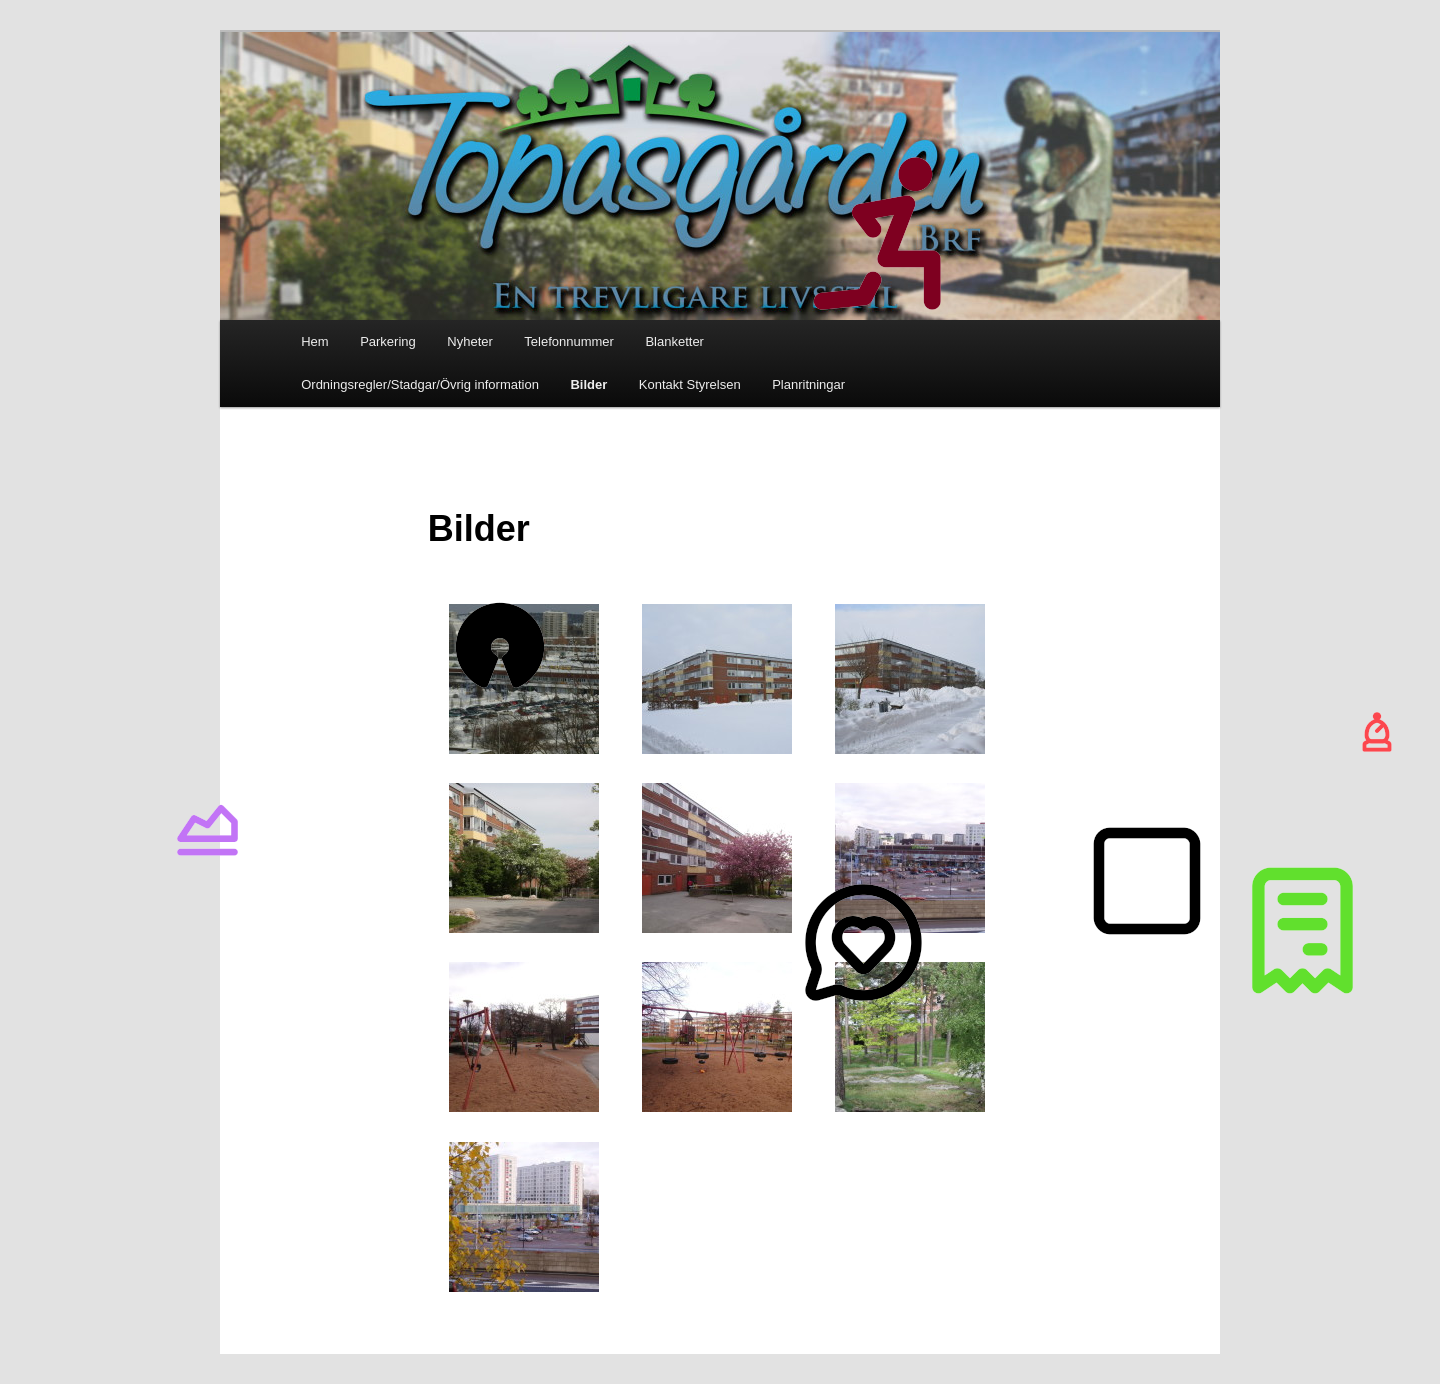  What do you see at coordinates (207, 828) in the screenshot?
I see `view area chart or graph data` at bounding box center [207, 828].